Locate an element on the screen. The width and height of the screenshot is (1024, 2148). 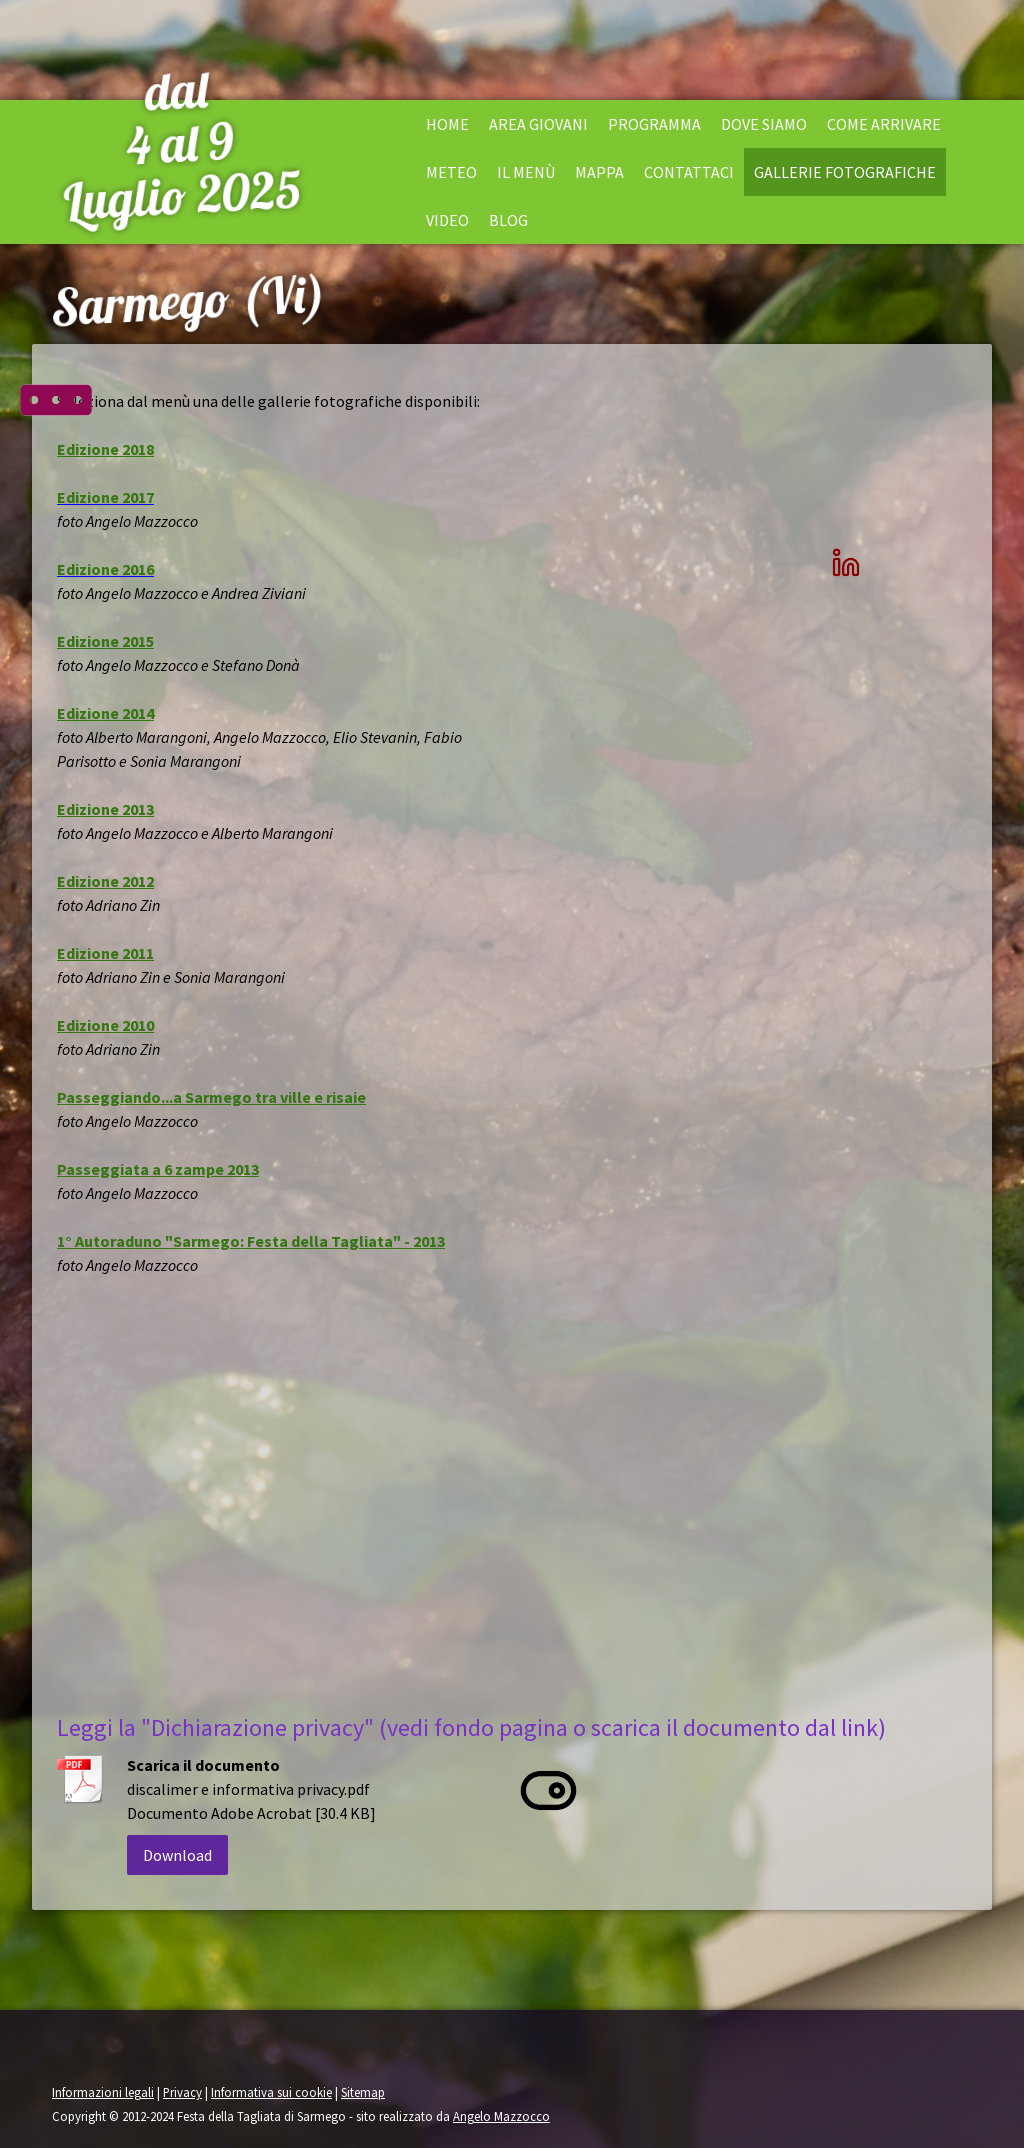
toggle switch in the on position is located at coordinates (548, 1790).